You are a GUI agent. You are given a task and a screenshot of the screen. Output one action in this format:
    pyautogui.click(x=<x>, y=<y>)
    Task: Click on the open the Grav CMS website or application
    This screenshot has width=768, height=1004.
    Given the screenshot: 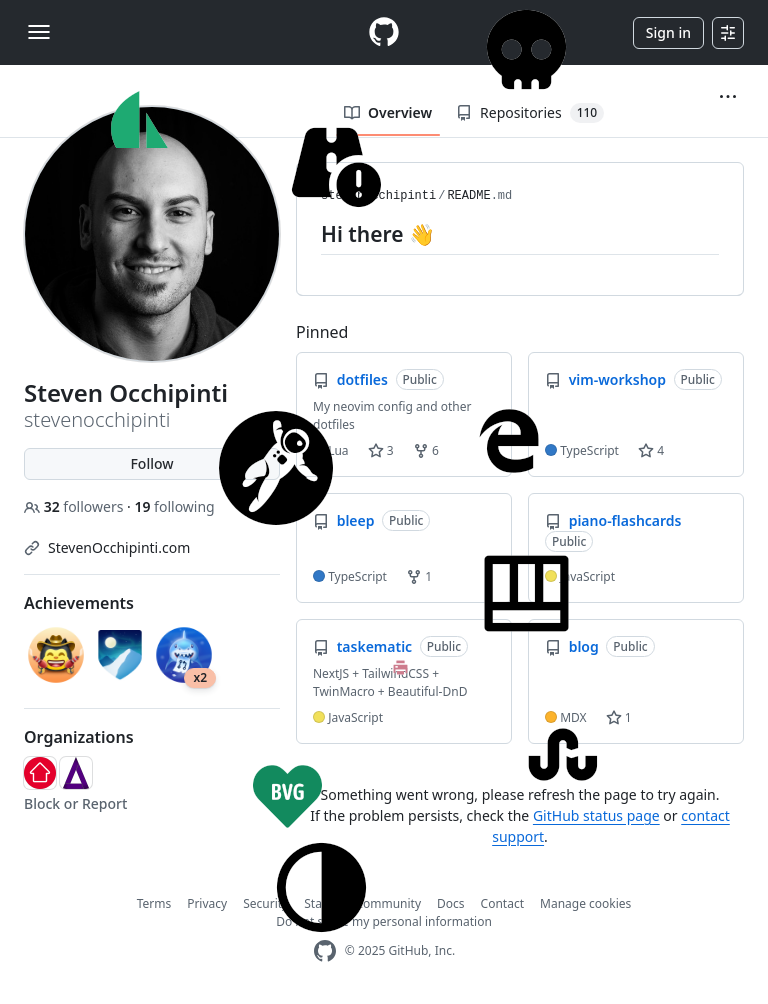 What is the action you would take?
    pyautogui.click(x=276, y=468)
    